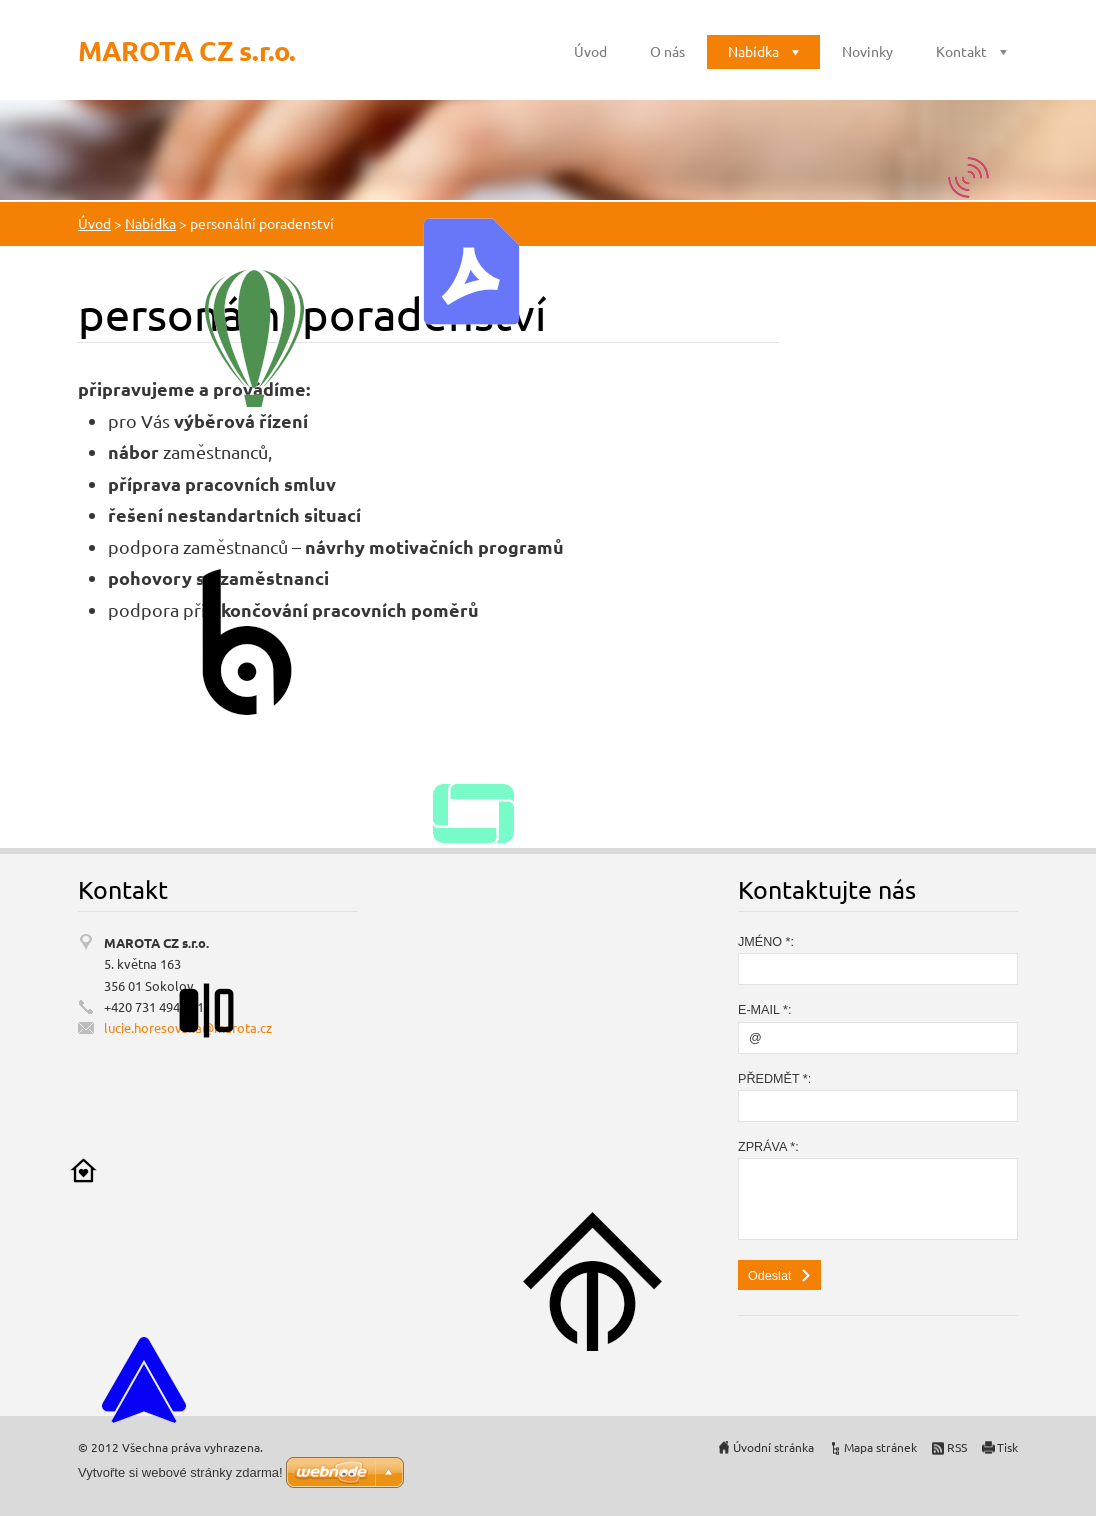 This screenshot has width=1096, height=1516. Describe the element at coordinates (206, 1010) in the screenshot. I see `flip image horizontally` at that location.